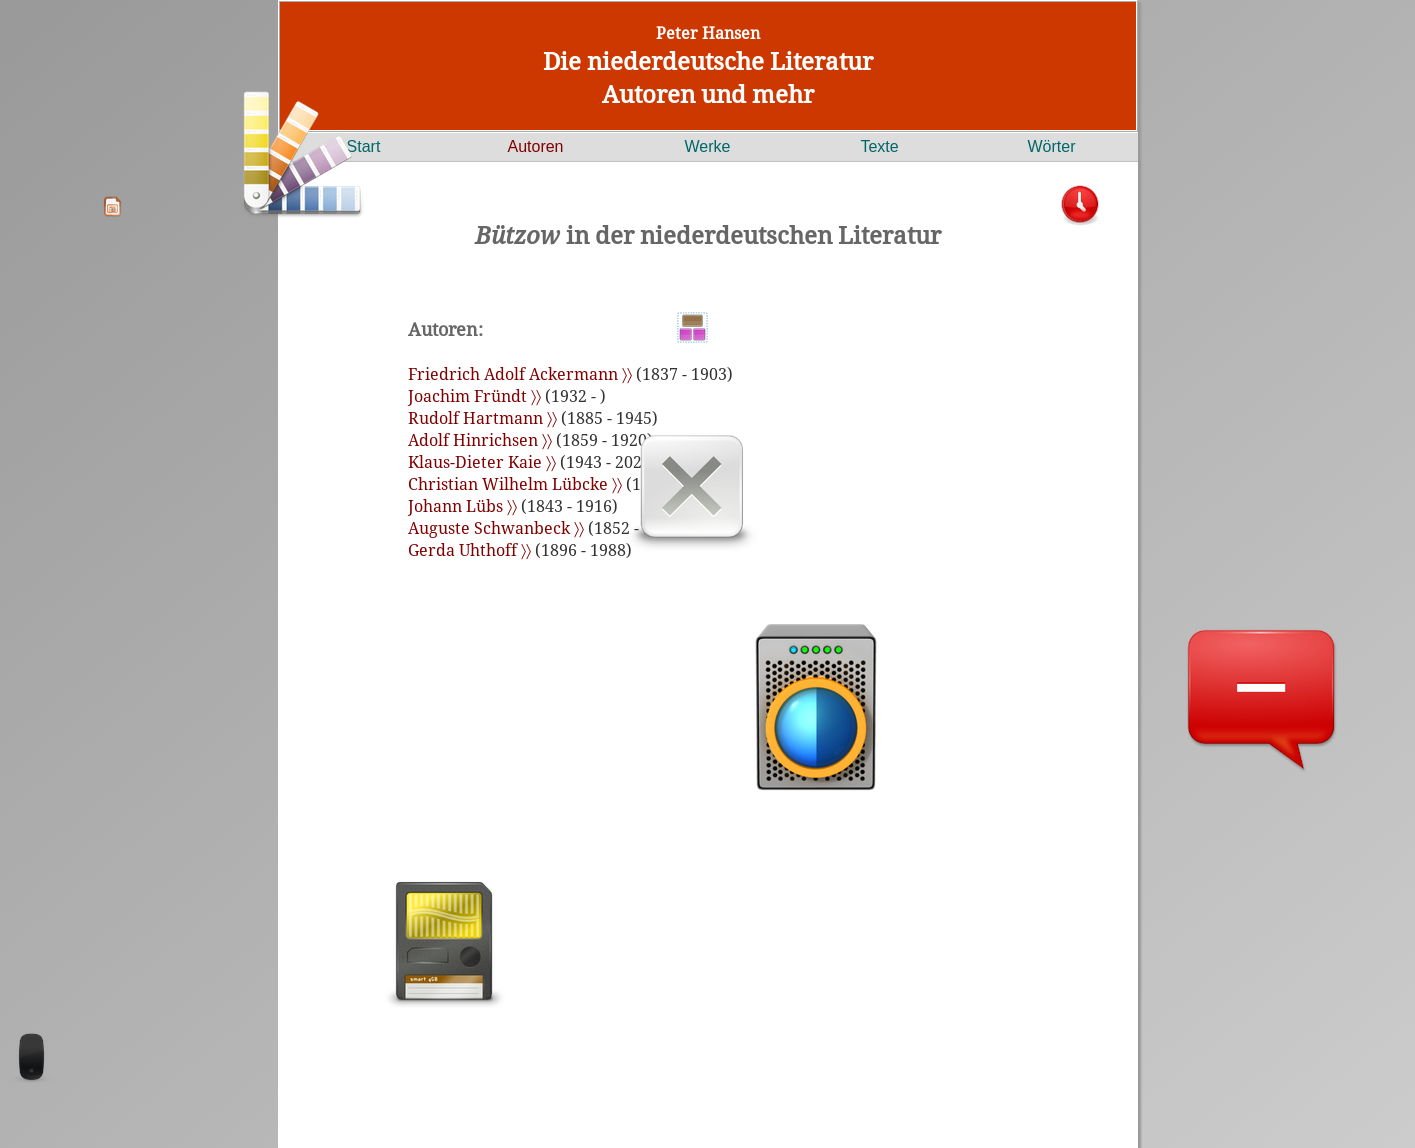 This screenshot has height=1148, width=1415. Describe the element at coordinates (112, 206) in the screenshot. I see `libreoffice impress presentation template file` at that location.